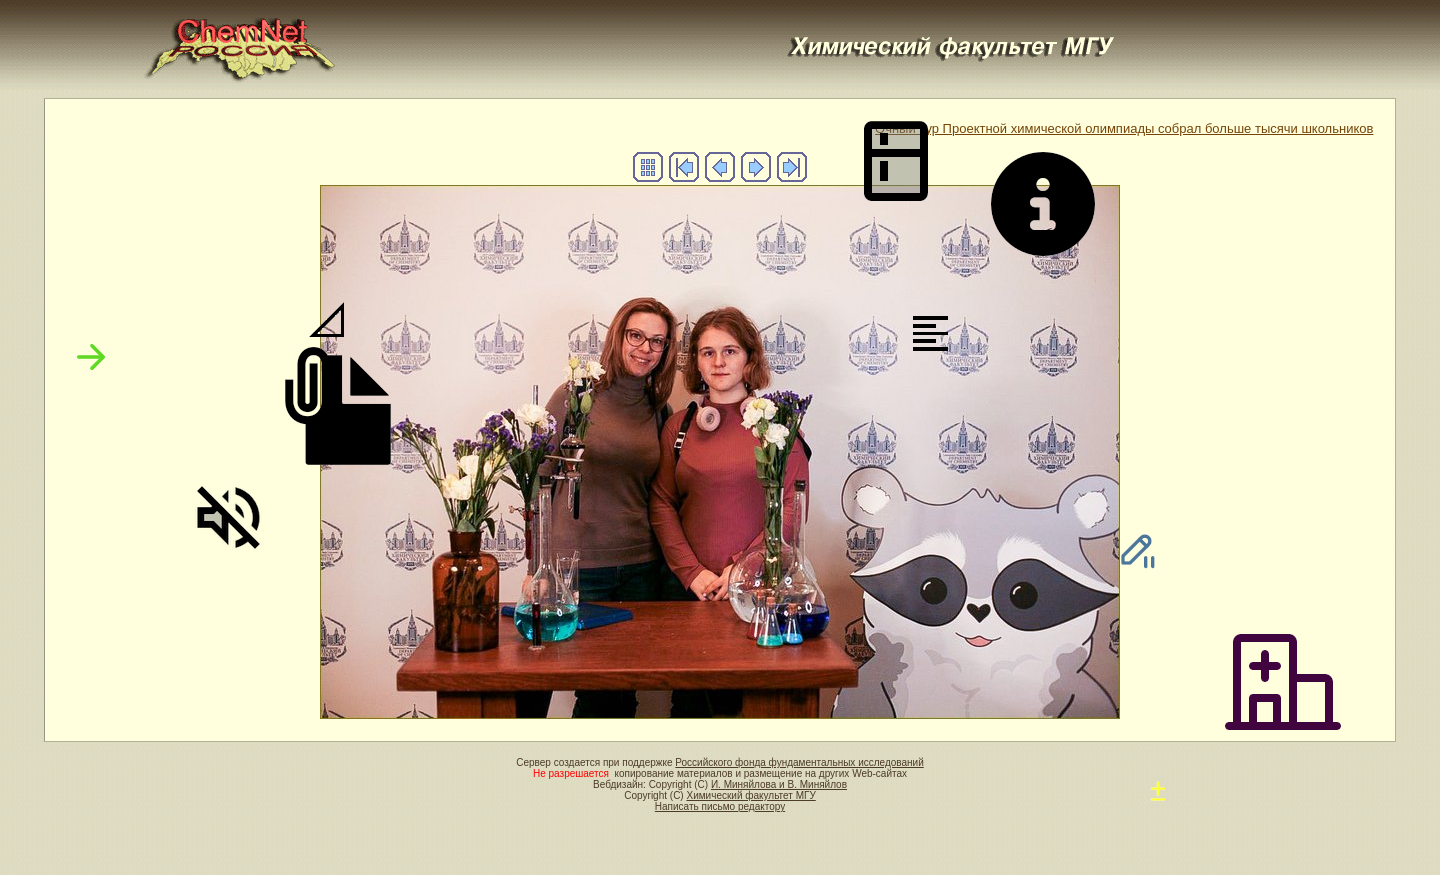  I want to click on toggle between adding and subtracting values, so click(1158, 791).